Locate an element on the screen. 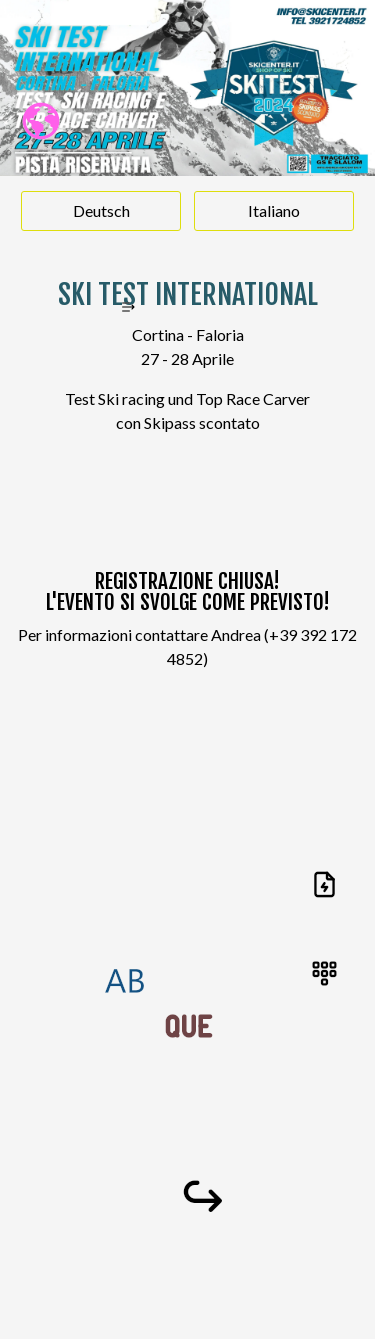 Image resolution: width=375 pixels, height=1339 pixels. disable text wrapping in editor is located at coordinates (128, 307).